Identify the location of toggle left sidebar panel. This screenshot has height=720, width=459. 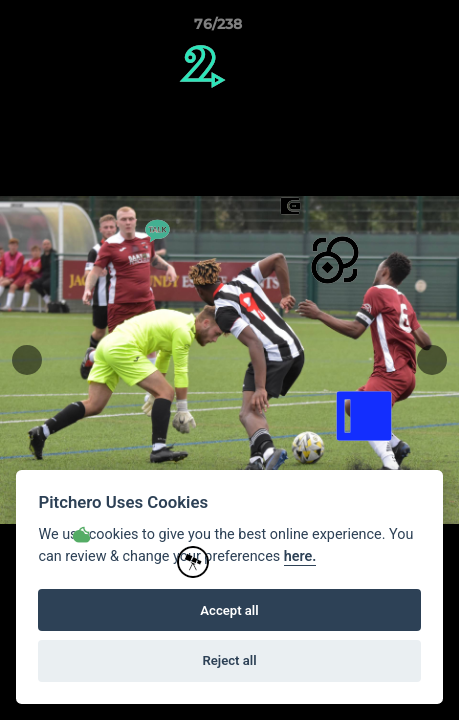
(364, 416).